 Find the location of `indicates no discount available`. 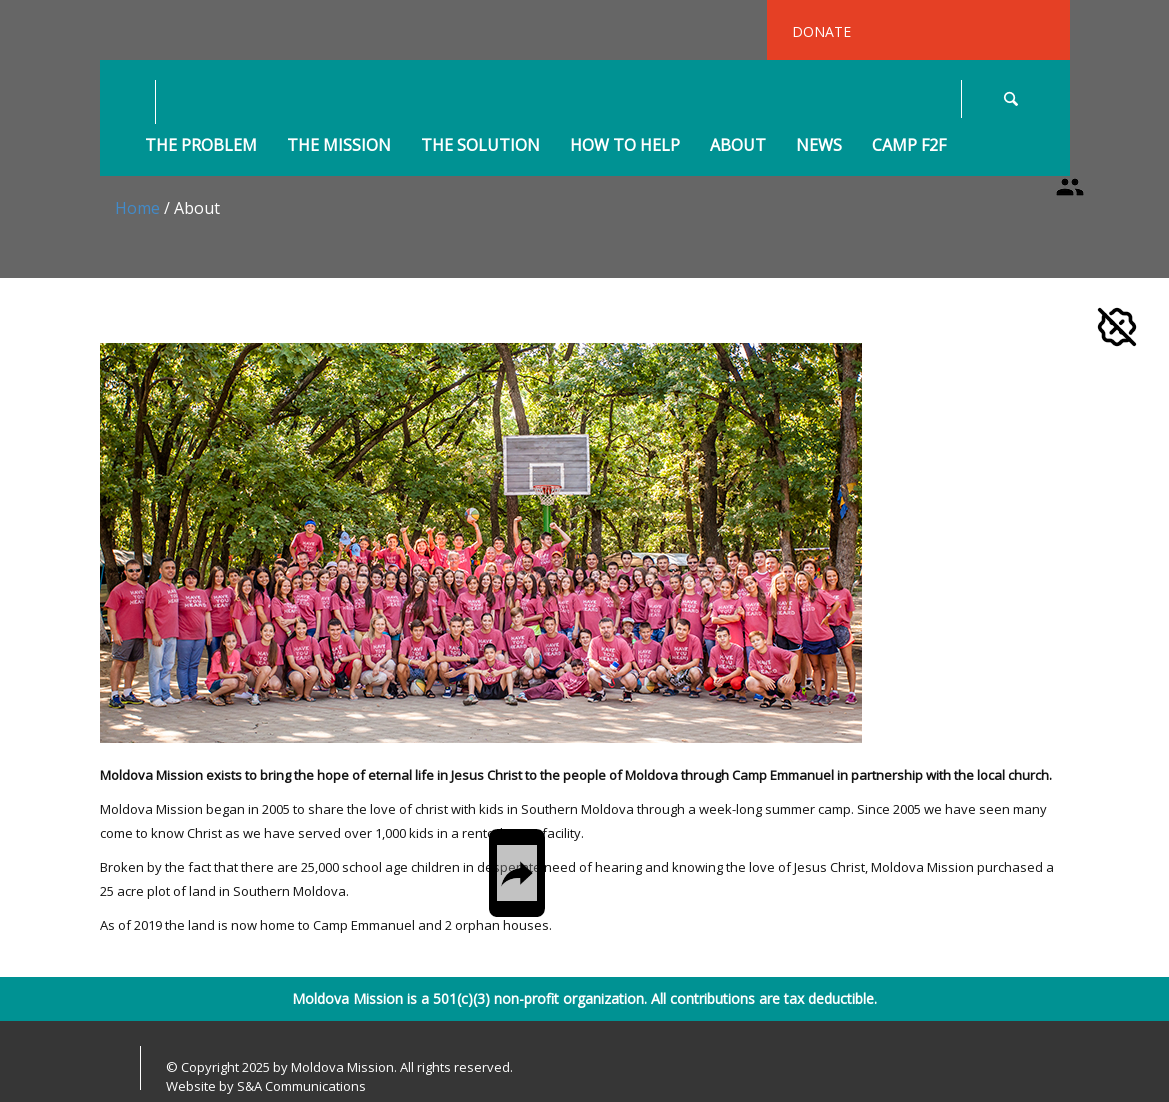

indicates no discount available is located at coordinates (1117, 327).